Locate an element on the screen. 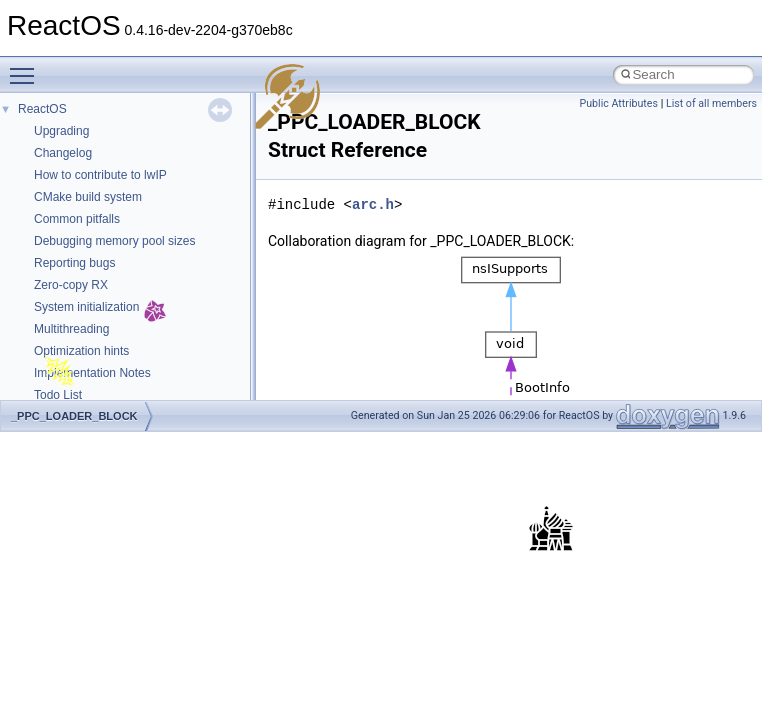 This screenshot has height=720, width=762. select axe weapon or tool is located at coordinates (288, 95).